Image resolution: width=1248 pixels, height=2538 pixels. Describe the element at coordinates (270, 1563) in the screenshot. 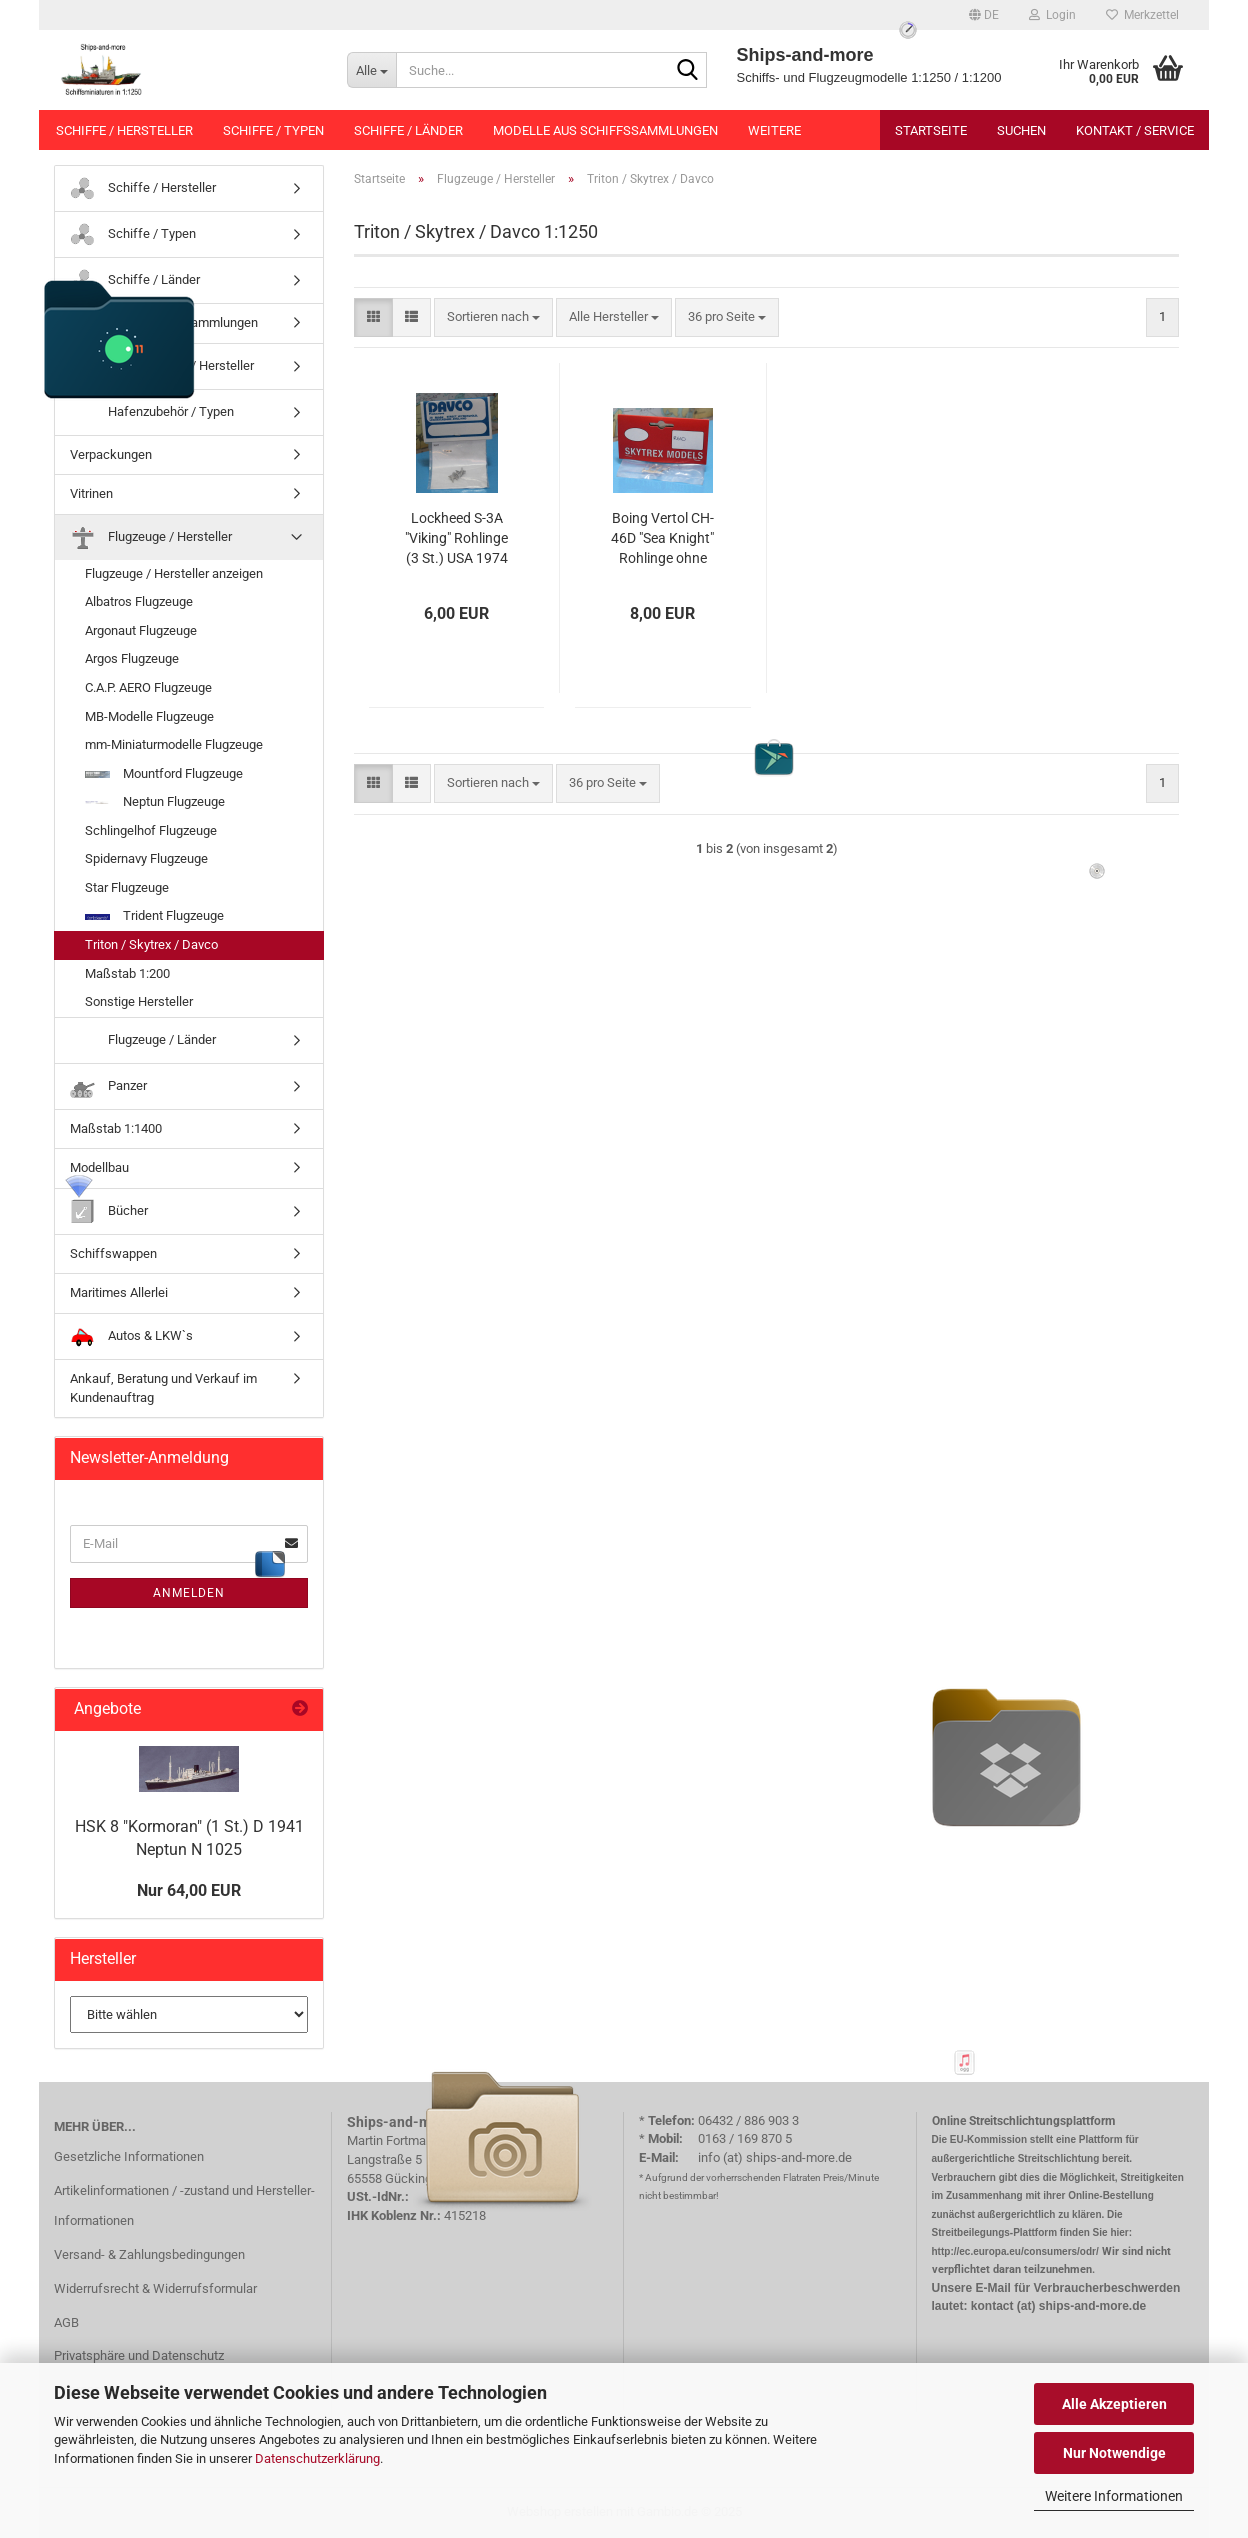

I see `change desktop wallpaper settings` at that location.